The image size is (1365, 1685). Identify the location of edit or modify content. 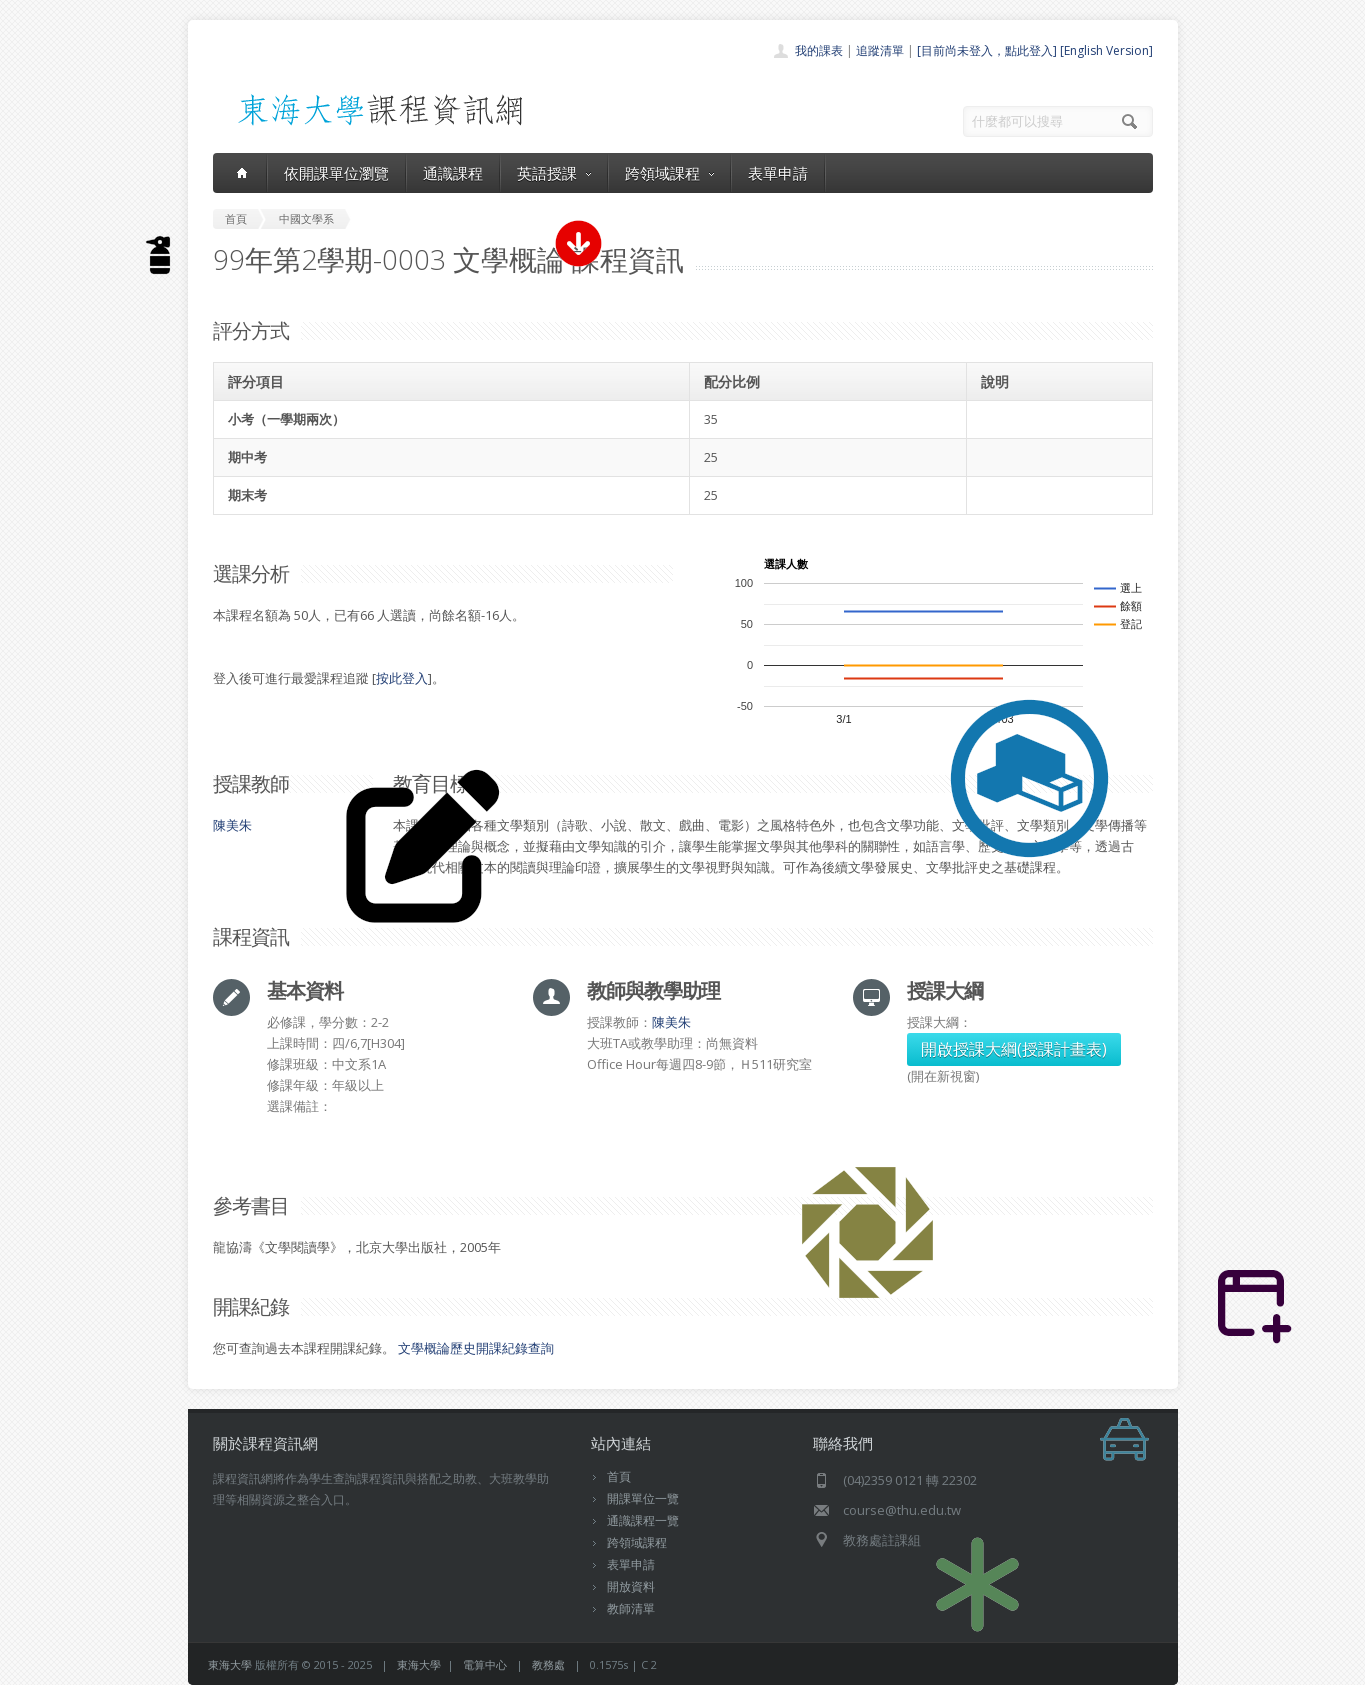
(423, 845).